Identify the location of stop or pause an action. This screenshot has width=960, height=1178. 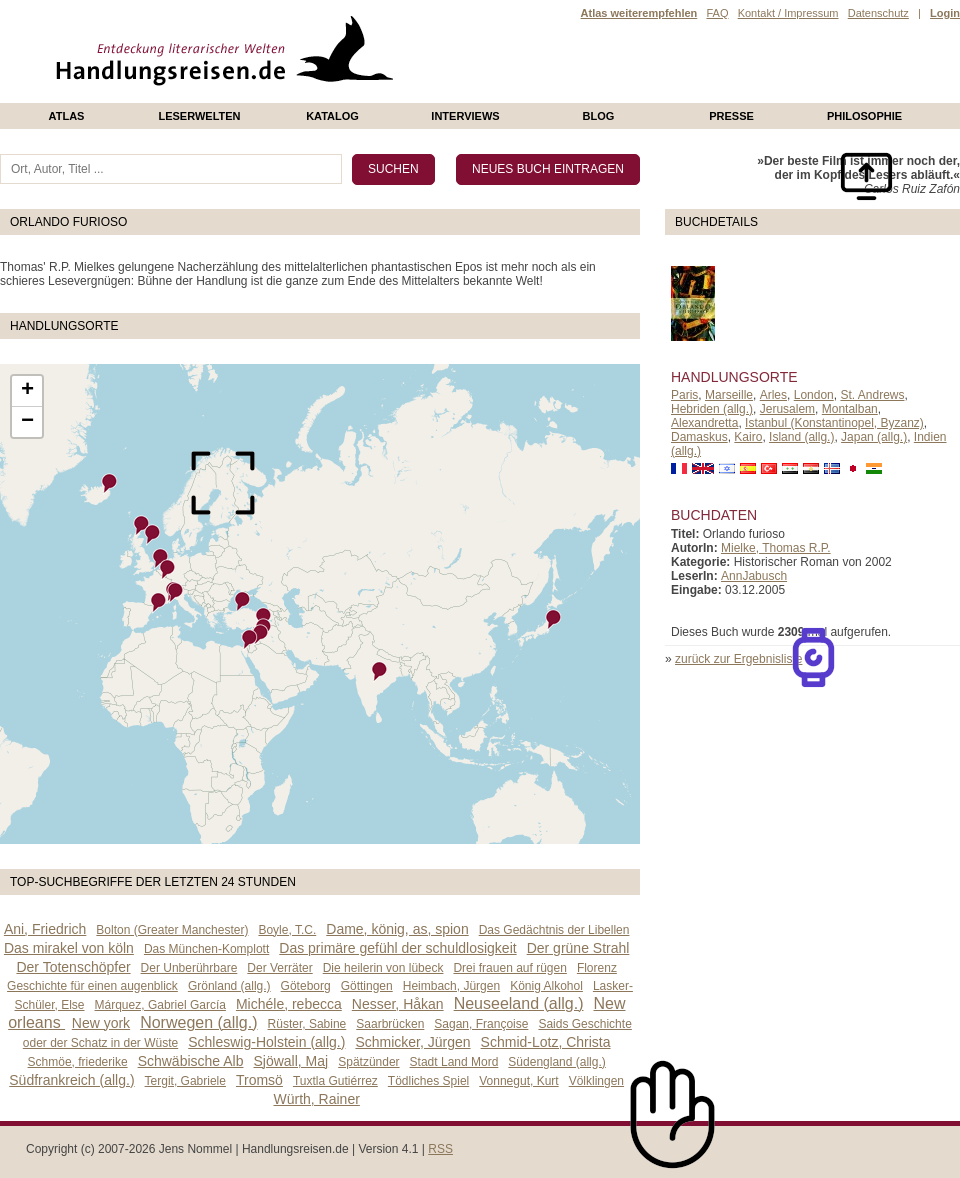
(672, 1114).